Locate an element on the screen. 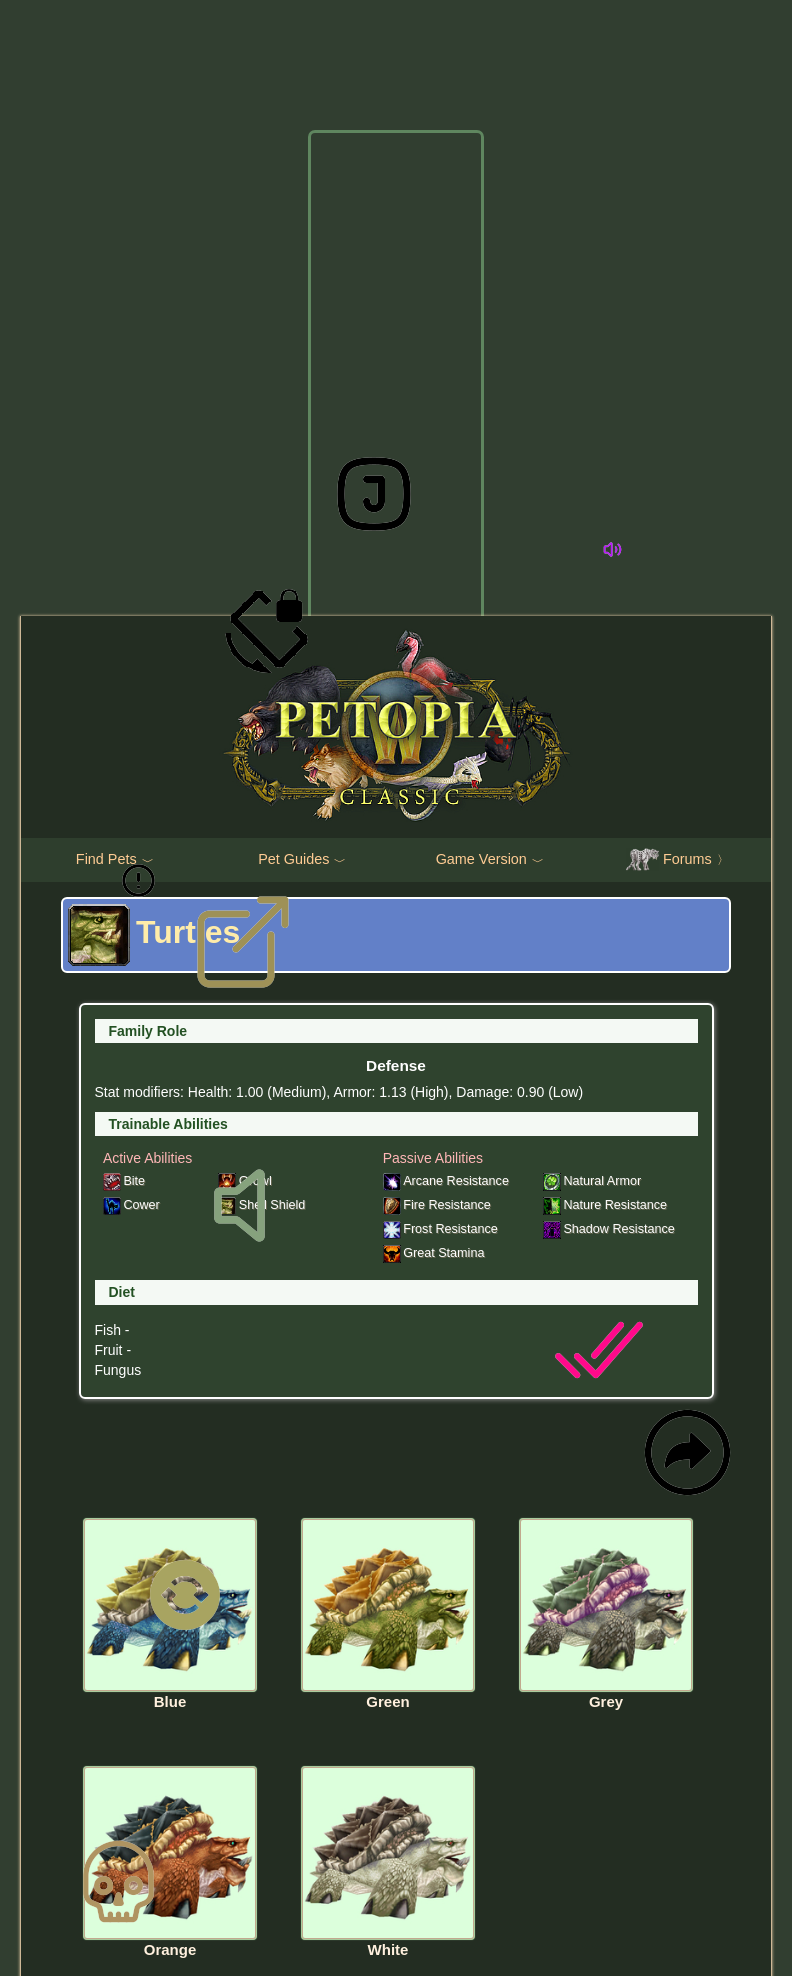  indicates dangerous or harmful content is located at coordinates (118, 1881).